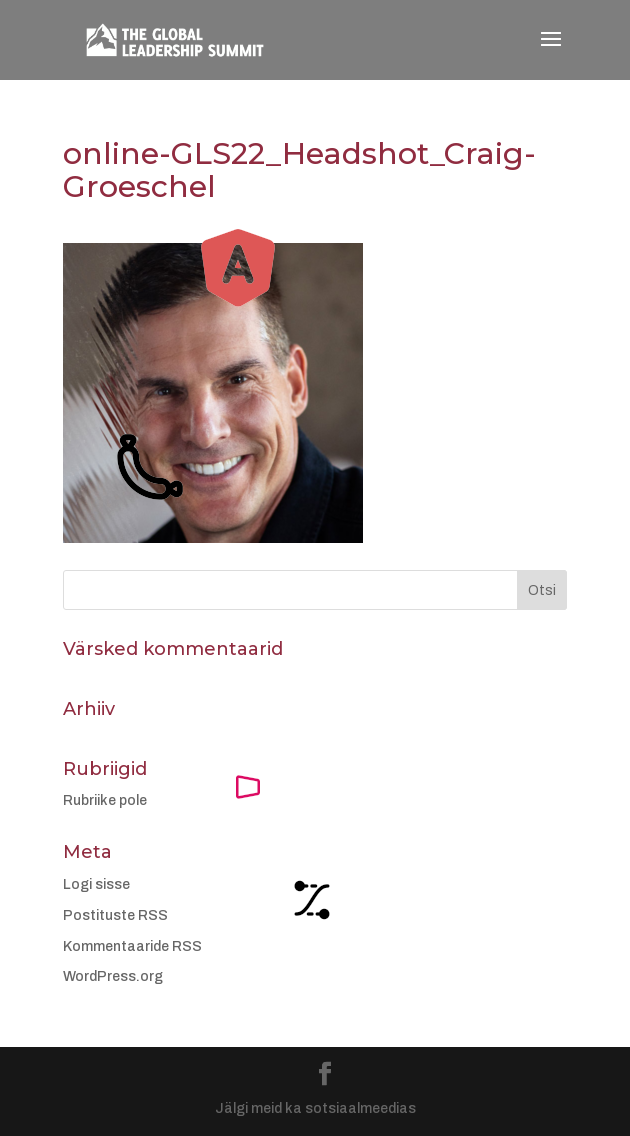 This screenshot has height=1136, width=630. Describe the element at coordinates (148, 468) in the screenshot. I see `food category or cuisine filter` at that location.